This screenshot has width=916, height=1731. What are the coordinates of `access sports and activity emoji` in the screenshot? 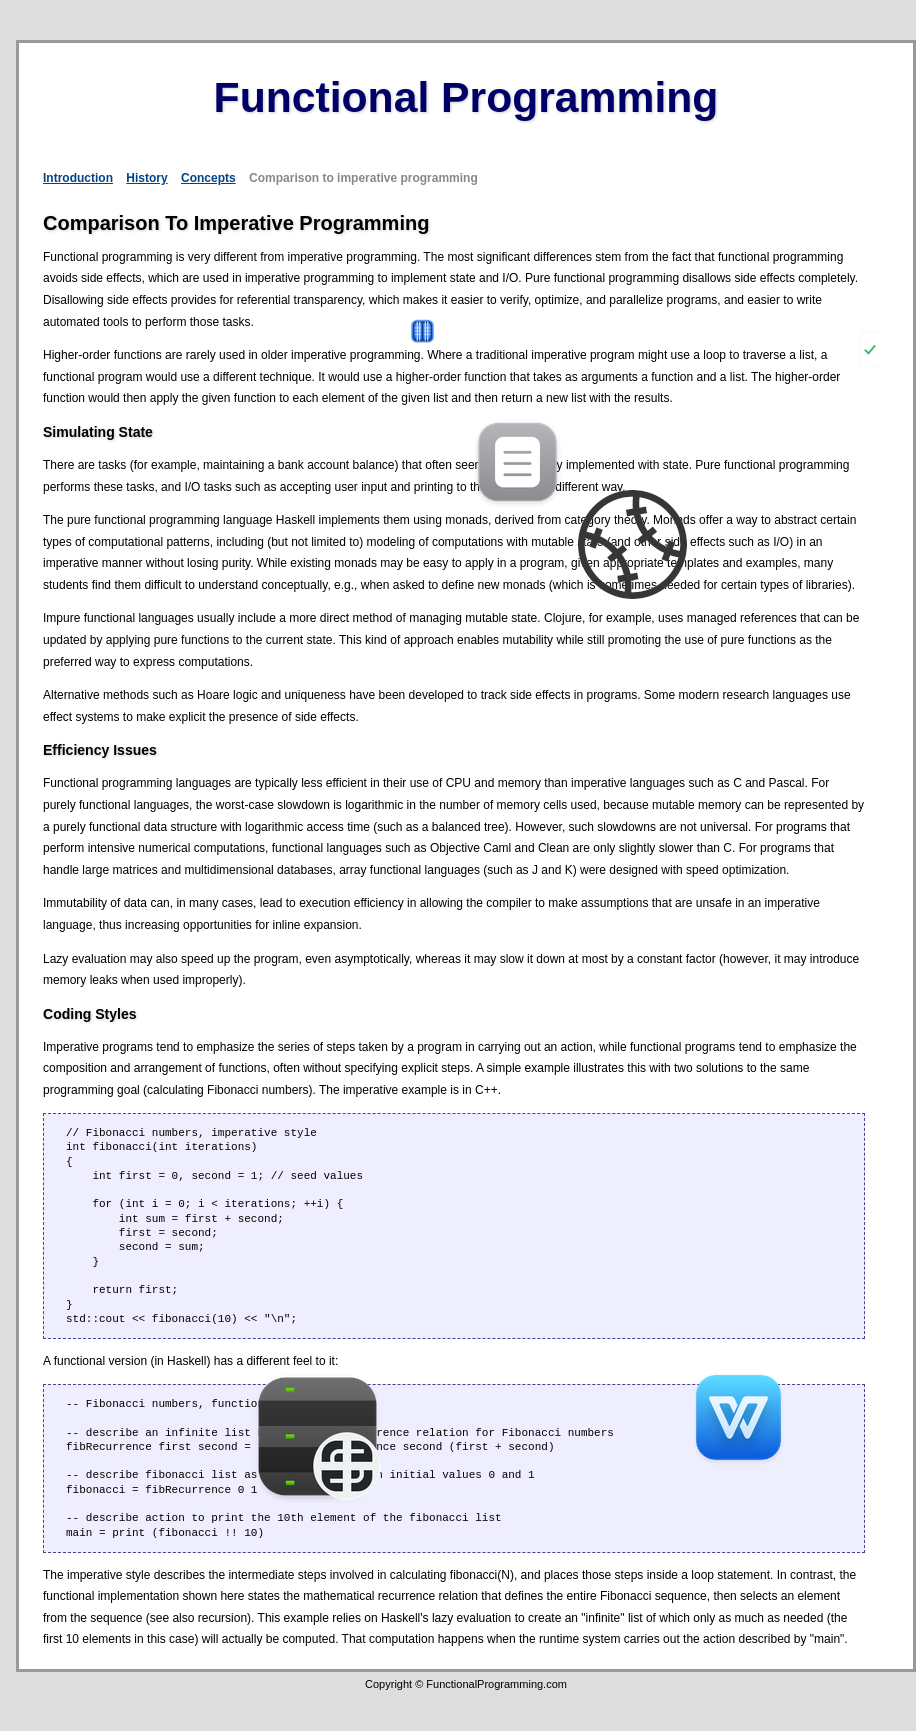 It's located at (632, 544).